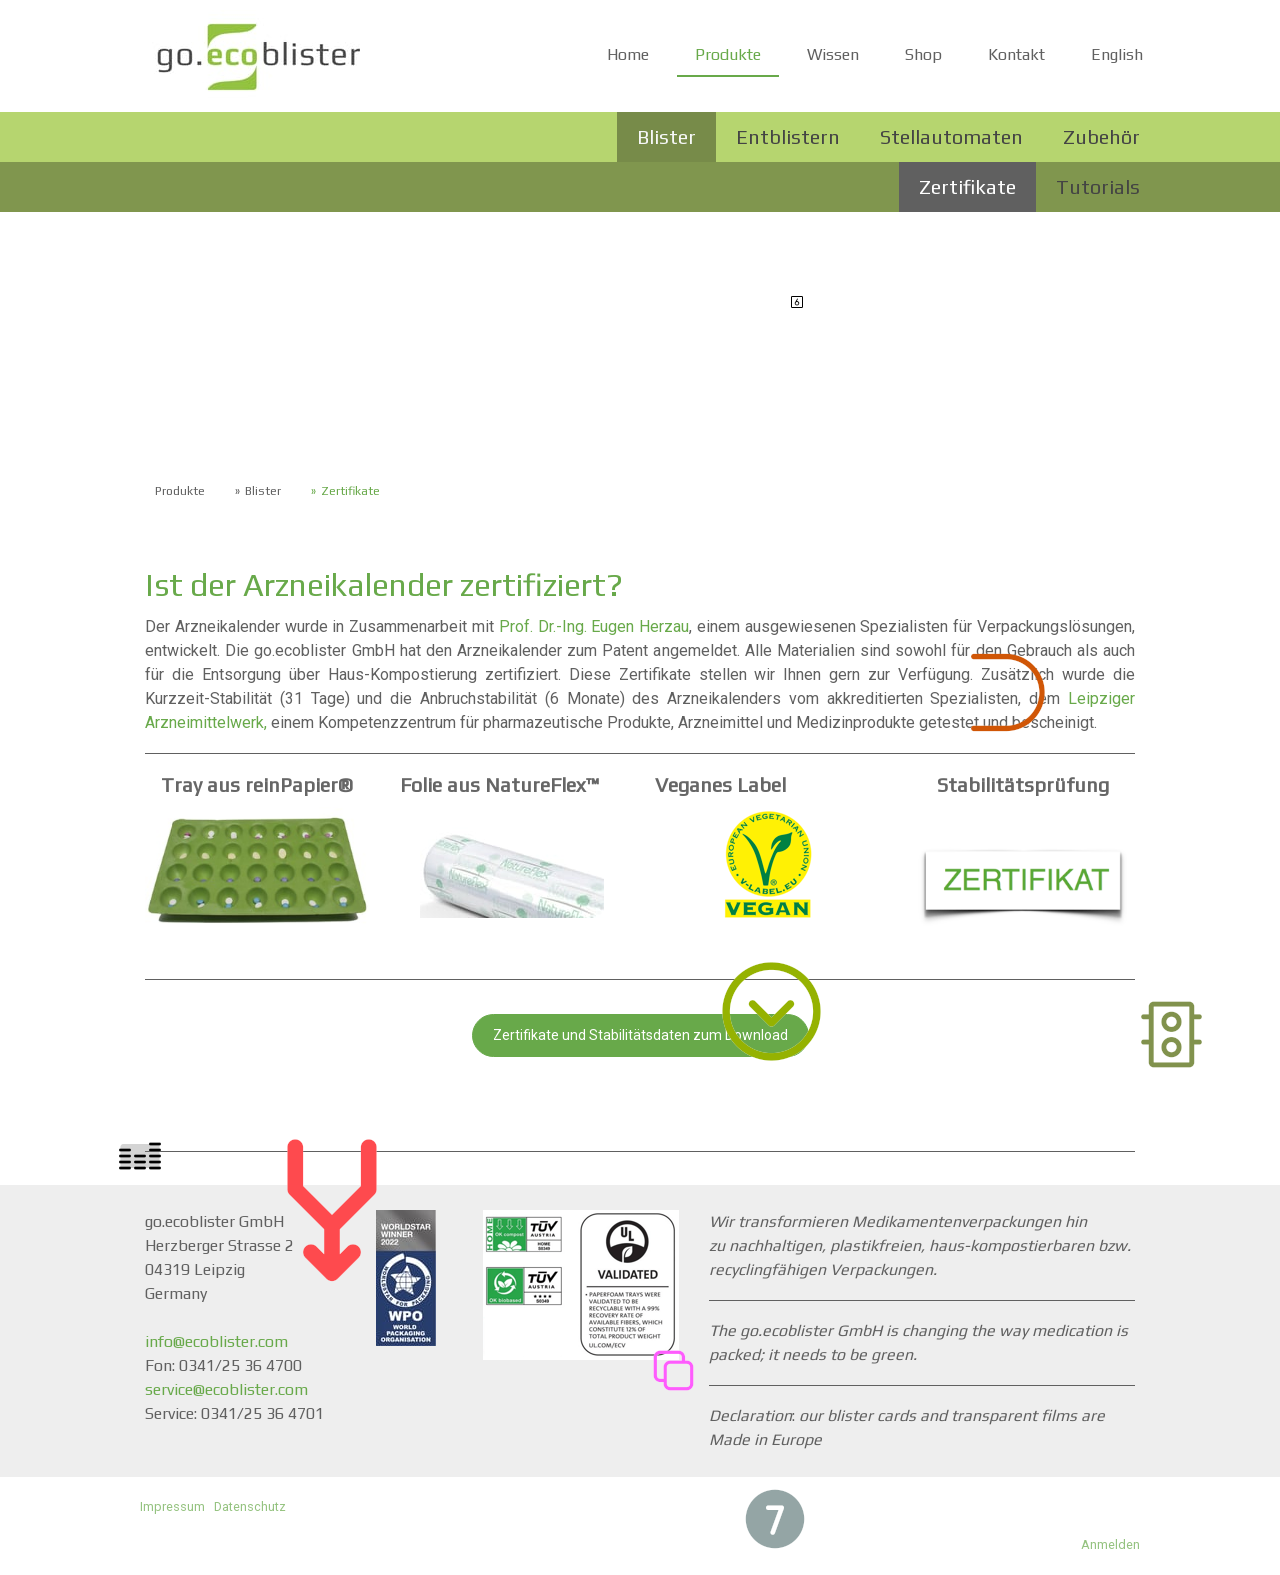  What do you see at coordinates (775, 1519) in the screenshot?
I see `indicates step 7 in a multi-step process` at bounding box center [775, 1519].